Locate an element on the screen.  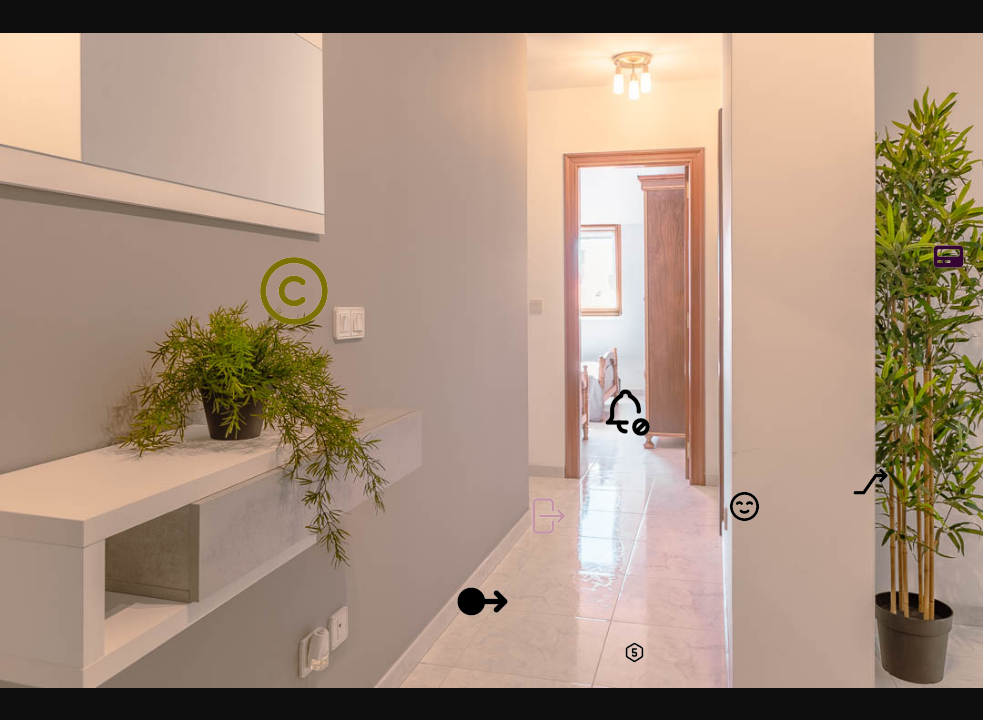
indicates step 5 in a multi-step process is located at coordinates (634, 652).